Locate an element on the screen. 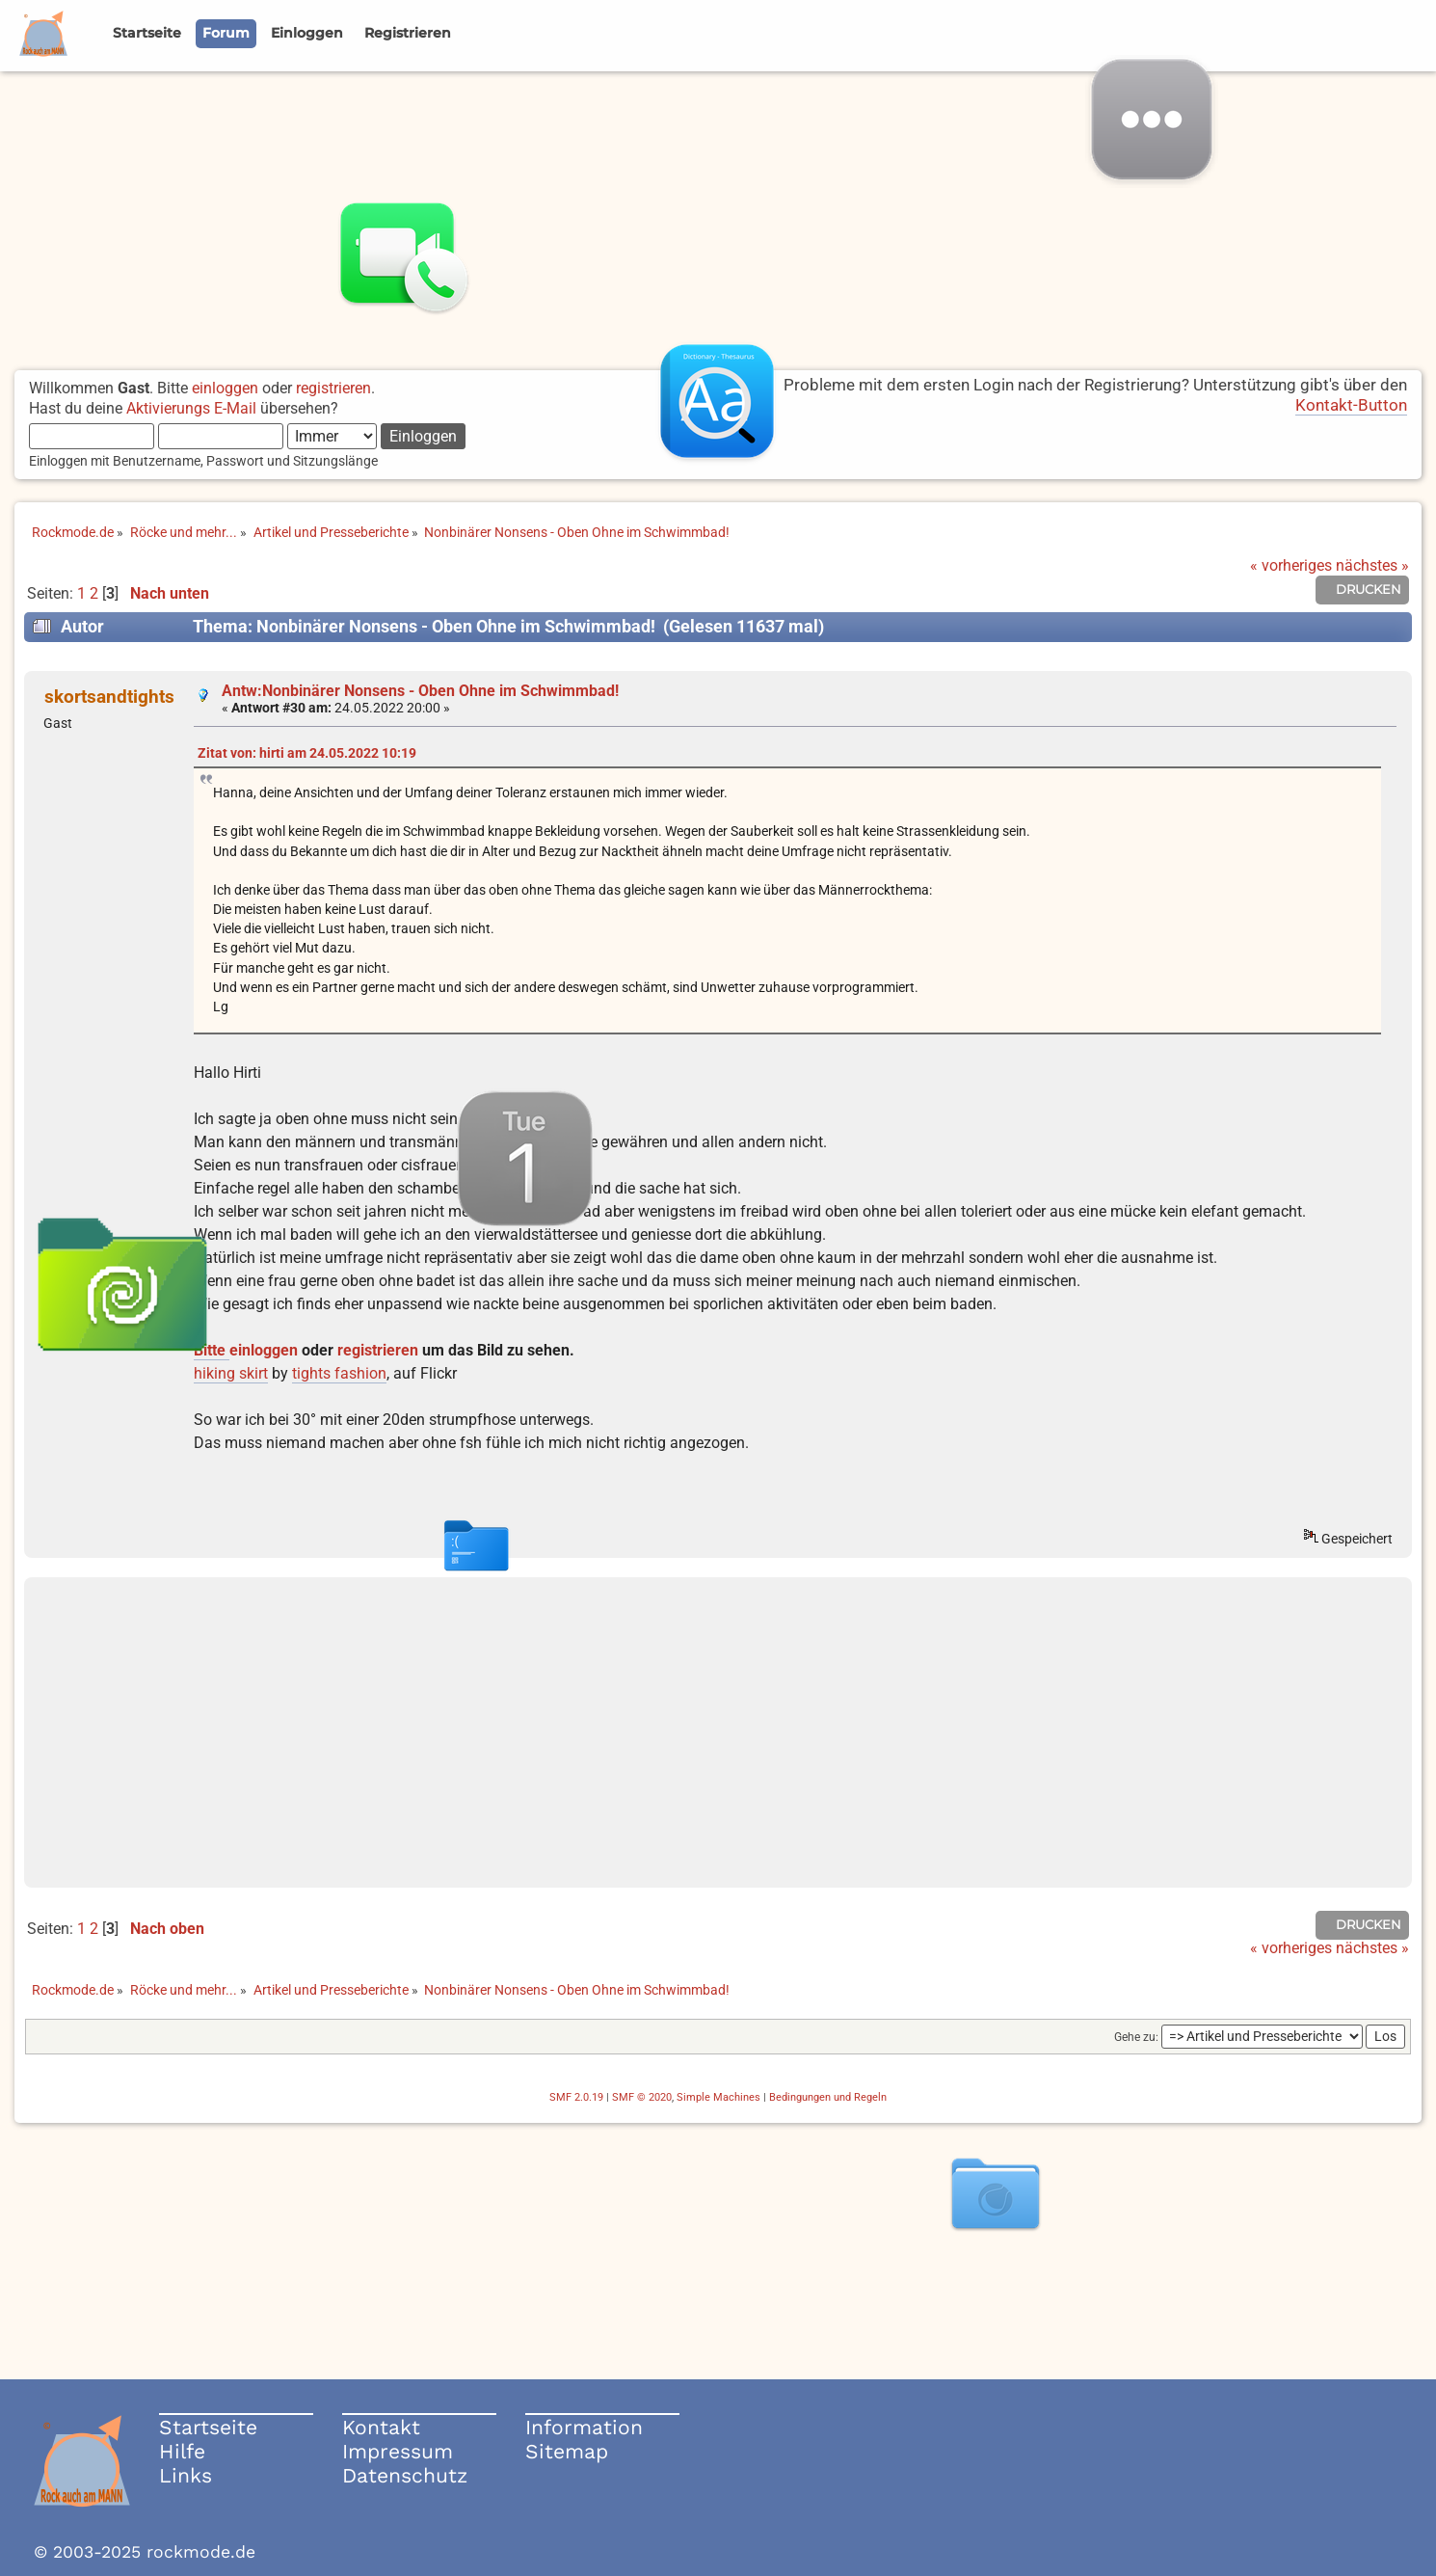 The image size is (1436, 2576). access other or miscellaneous preferences is located at coordinates (1152, 121).